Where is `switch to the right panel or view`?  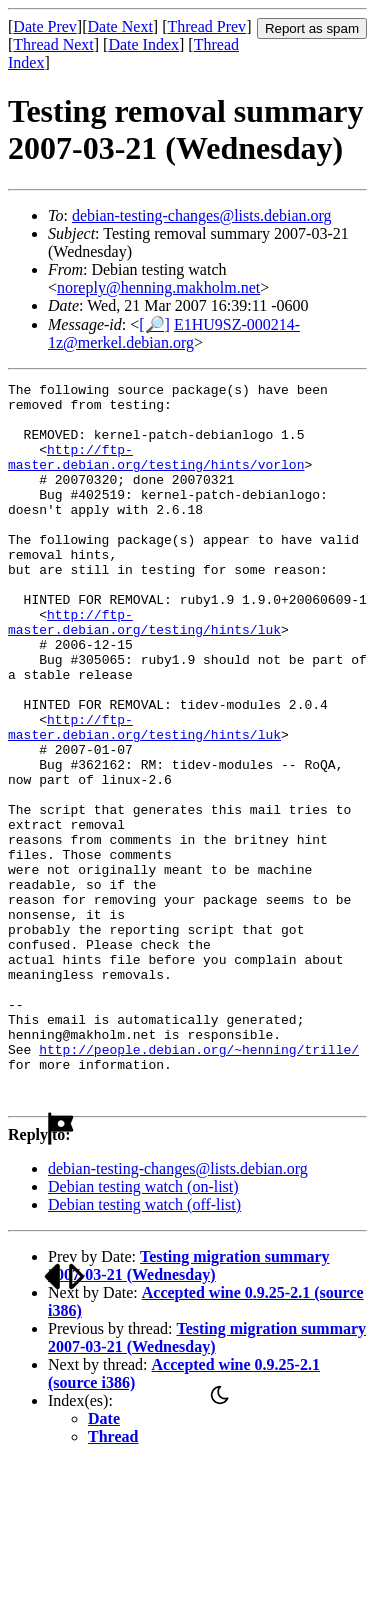
switch to the right panel or view is located at coordinates (64, 1276).